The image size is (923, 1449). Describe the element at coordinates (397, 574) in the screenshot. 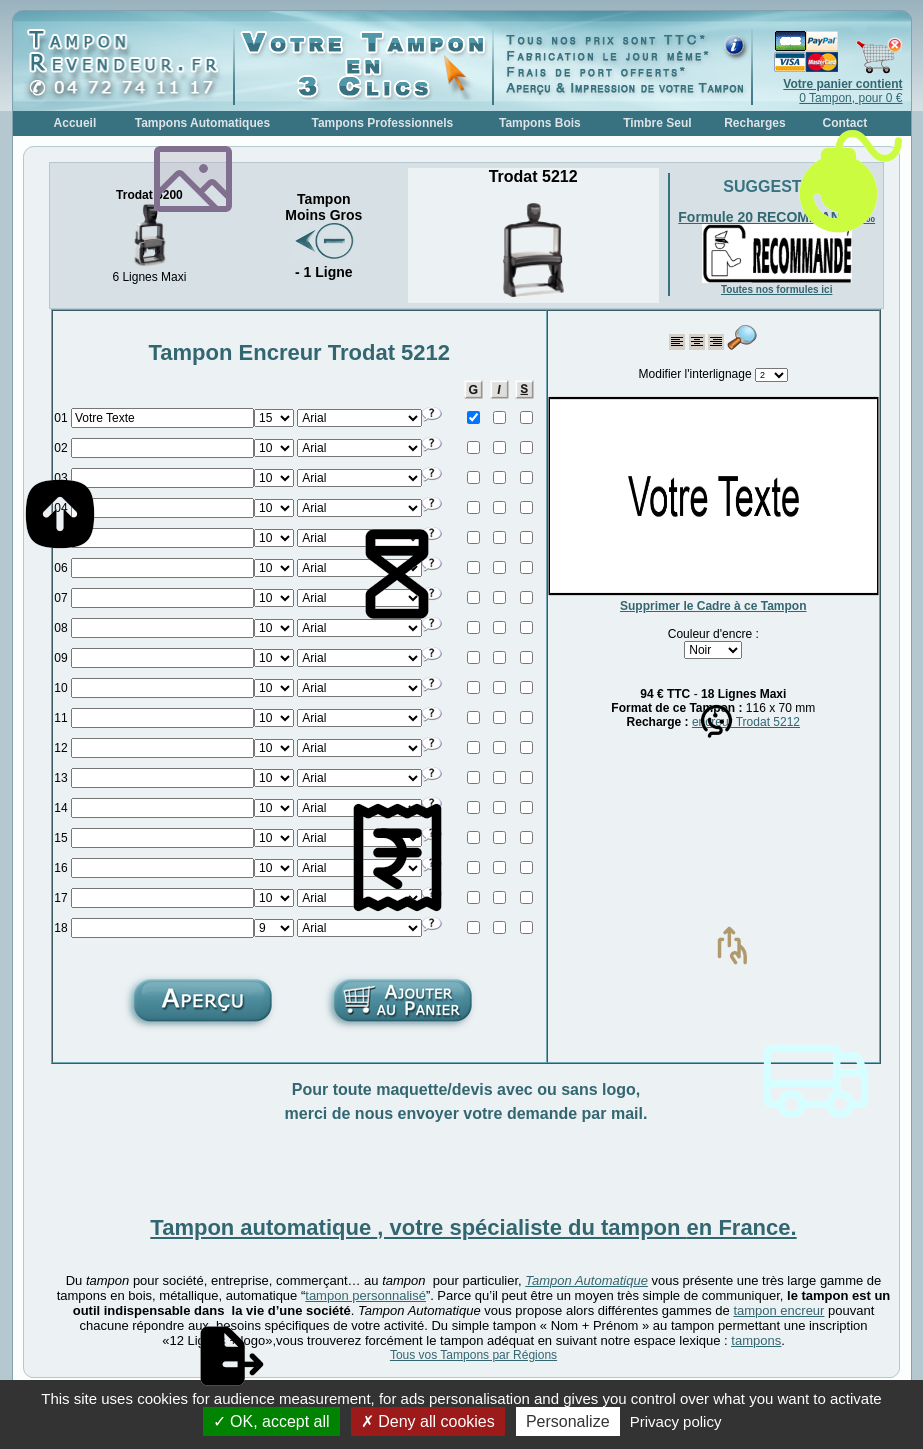

I see `indicates a timer or countdown just started` at that location.